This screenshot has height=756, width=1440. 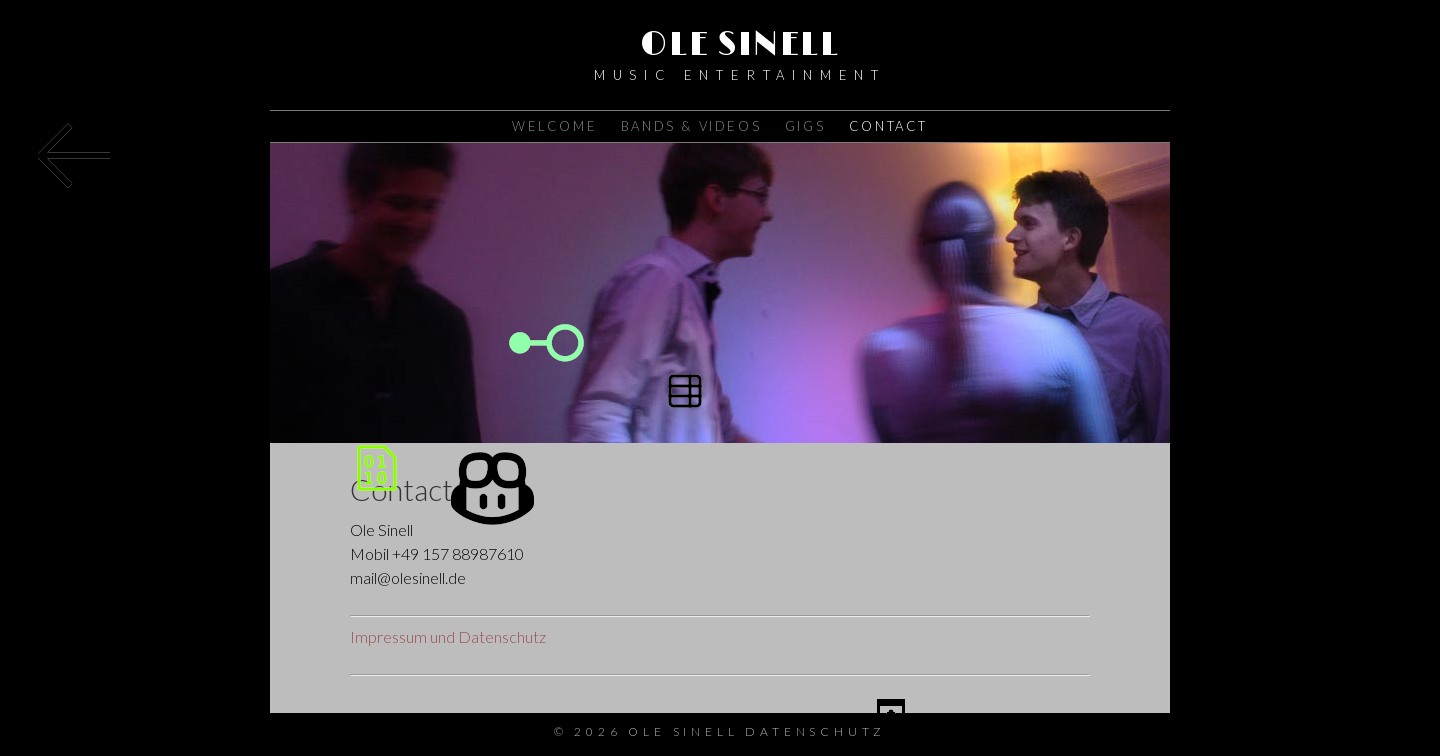 What do you see at coordinates (891, 712) in the screenshot?
I see `open link in browser` at bounding box center [891, 712].